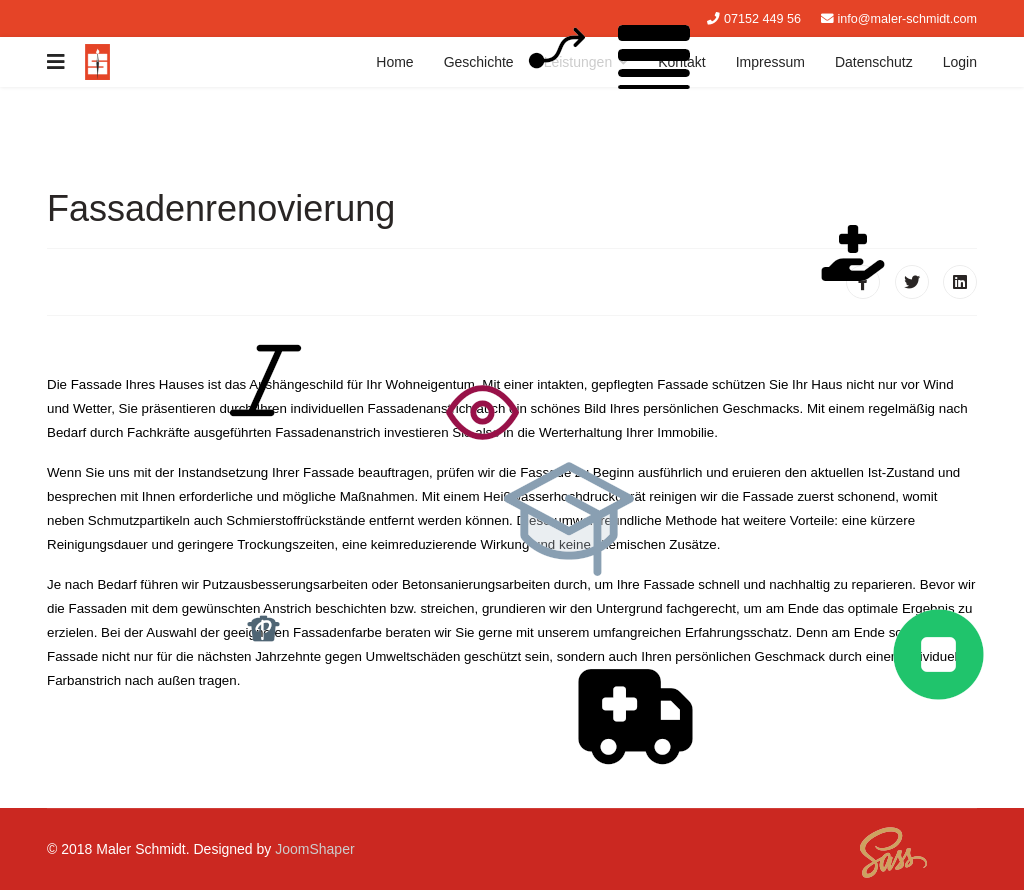 The width and height of the screenshot is (1024, 890). What do you see at coordinates (263, 628) in the screenshot?
I see `open the palfed app or service` at bounding box center [263, 628].